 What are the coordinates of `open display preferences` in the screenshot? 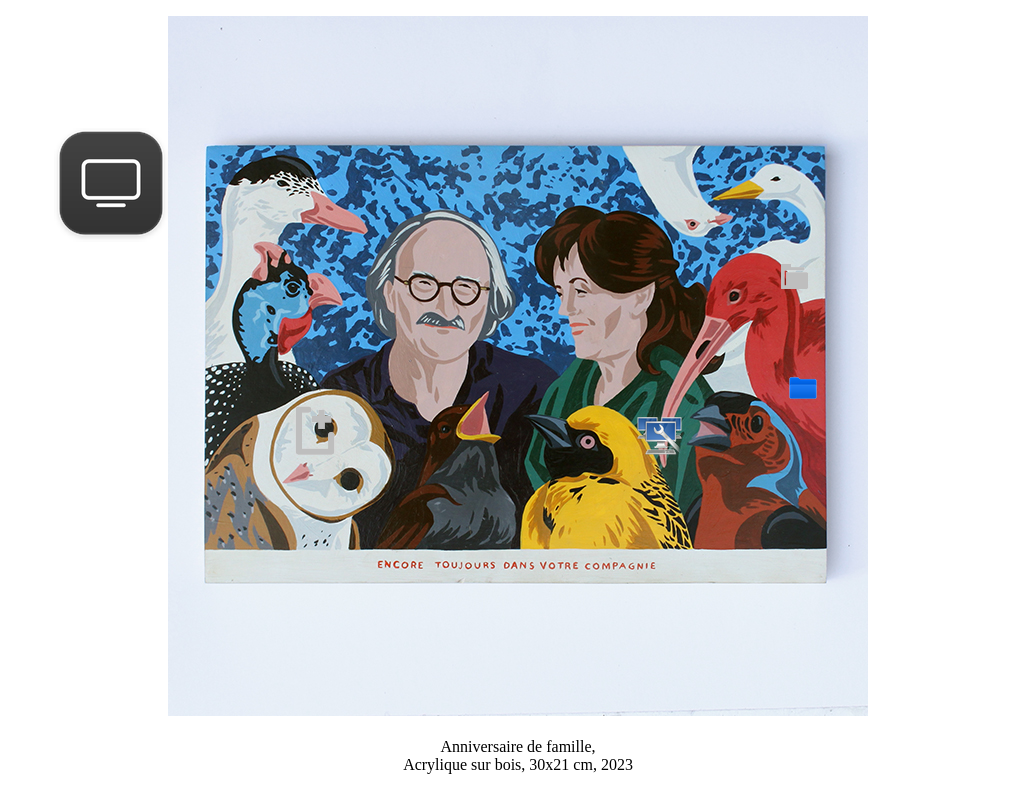 It's located at (111, 185).